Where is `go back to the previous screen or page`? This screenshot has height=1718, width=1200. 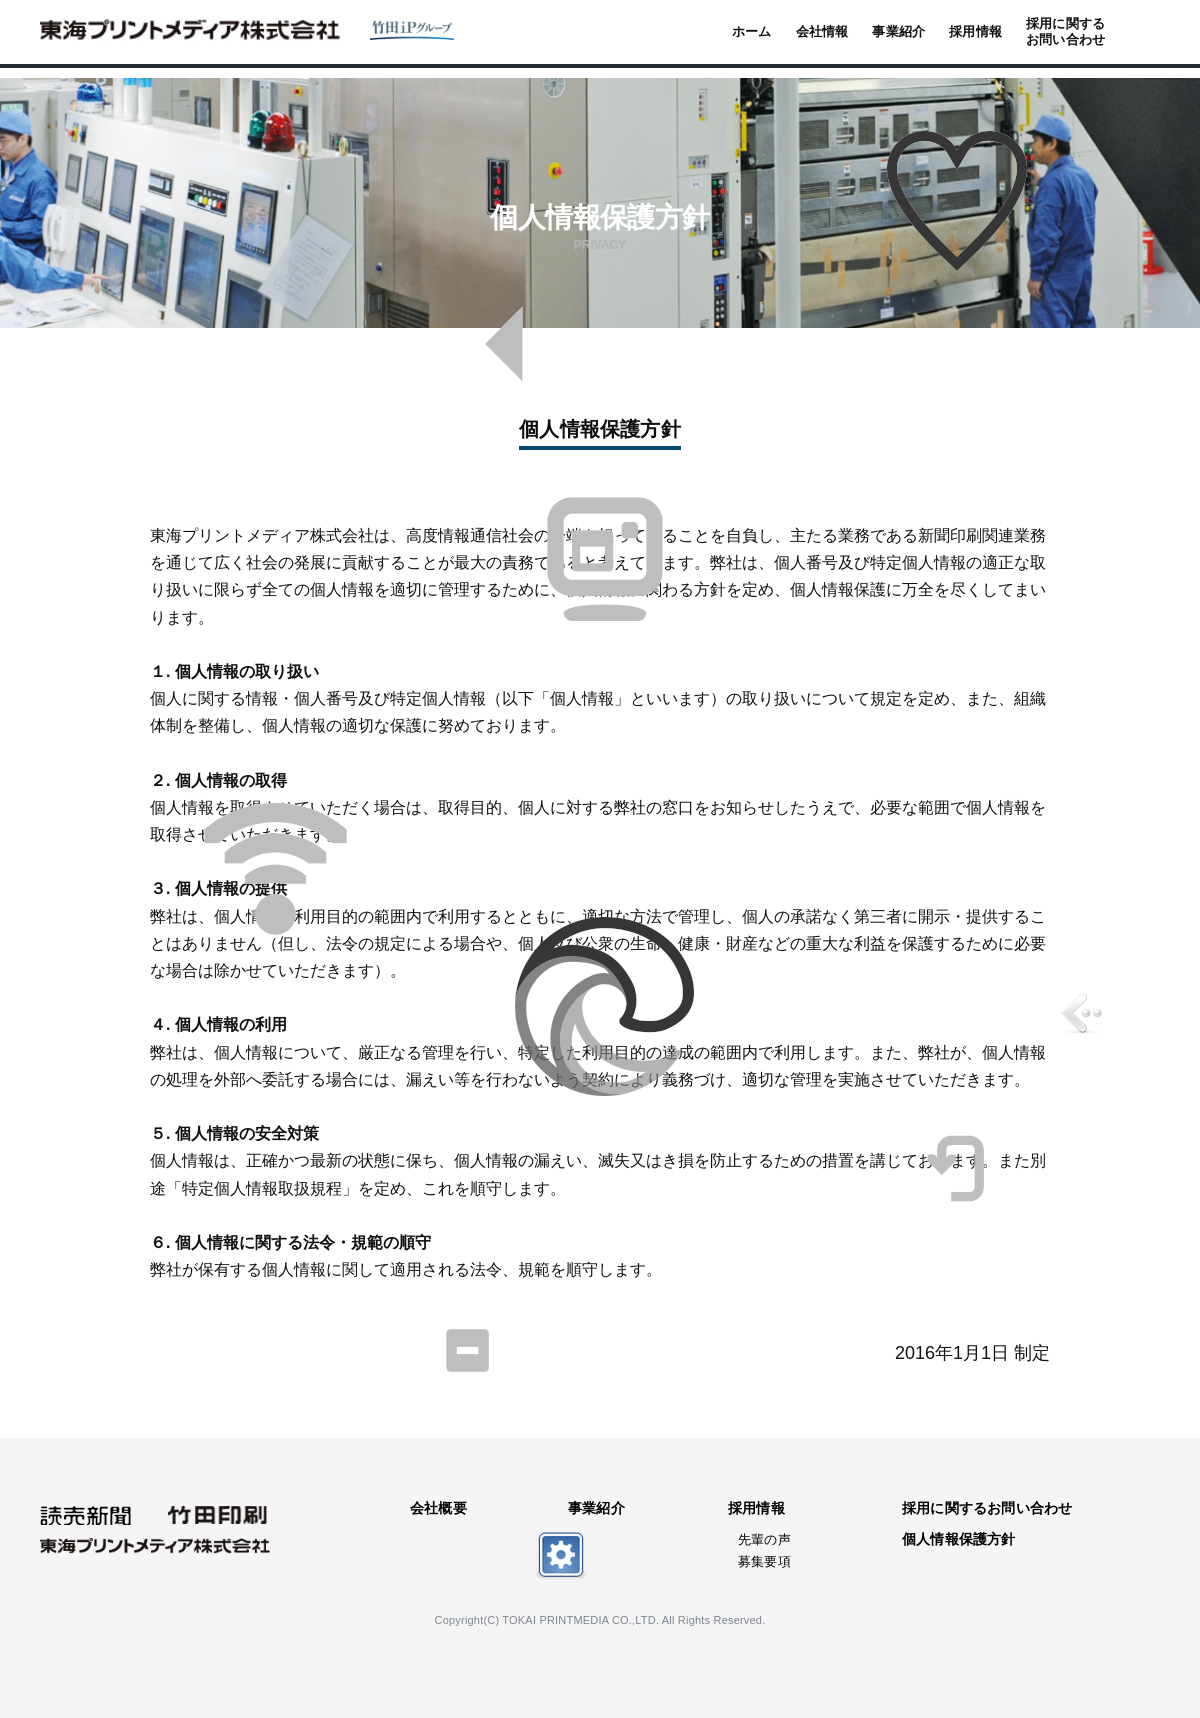
go back to the previous screen or page is located at coordinates (1082, 1013).